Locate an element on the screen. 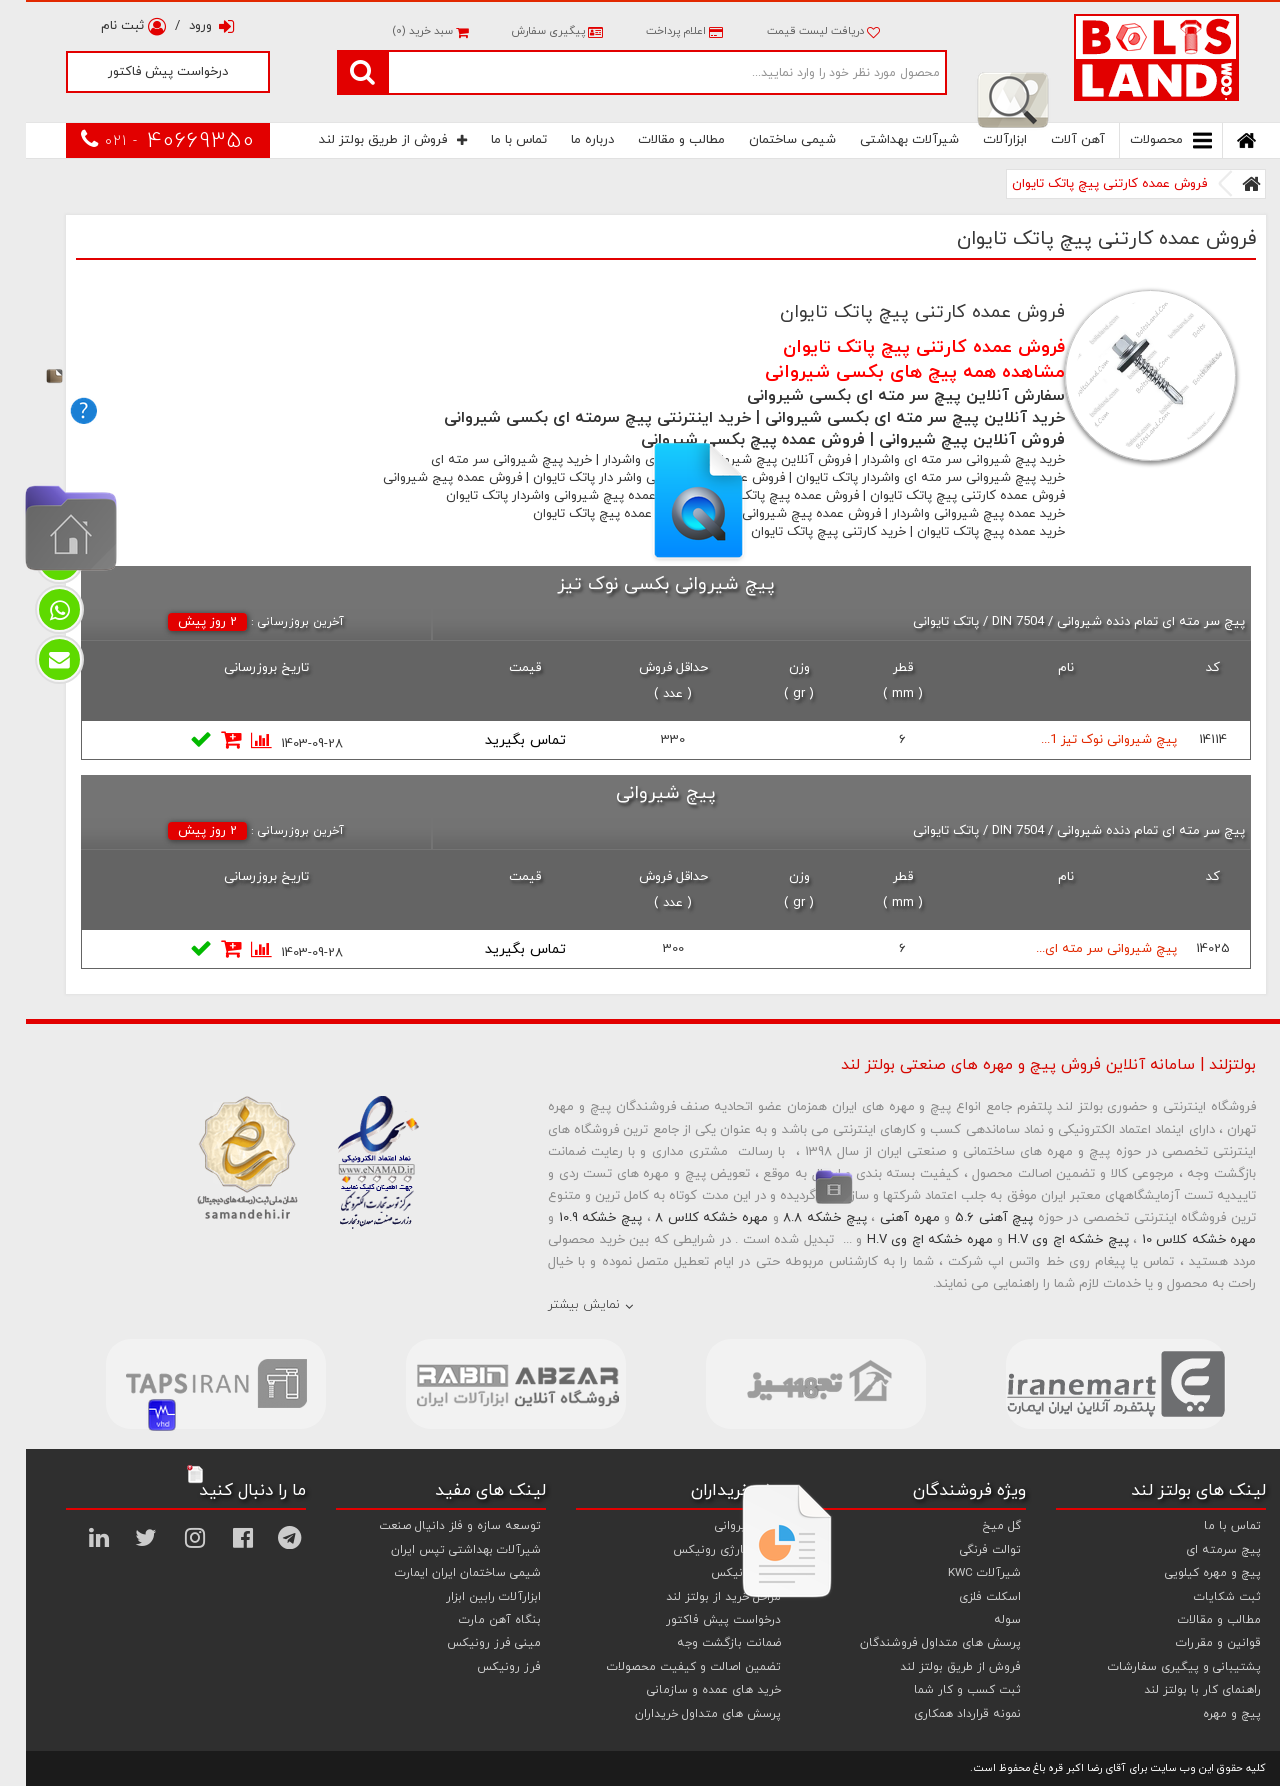 This screenshot has width=1280, height=1786. indicates help or additional information is available is located at coordinates (83, 410).